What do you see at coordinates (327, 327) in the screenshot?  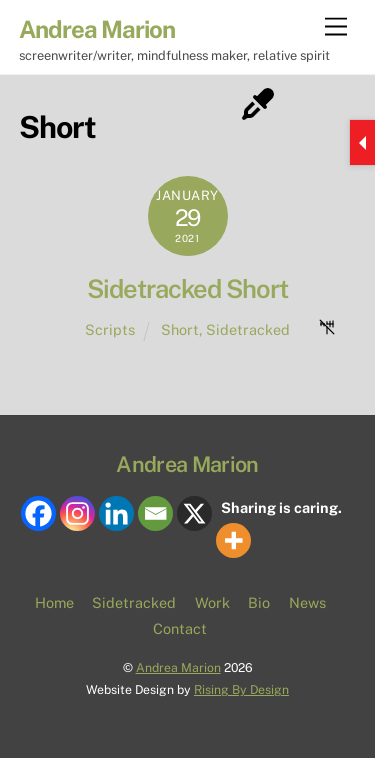 I see `indicates no signal or connection unavailable` at bounding box center [327, 327].